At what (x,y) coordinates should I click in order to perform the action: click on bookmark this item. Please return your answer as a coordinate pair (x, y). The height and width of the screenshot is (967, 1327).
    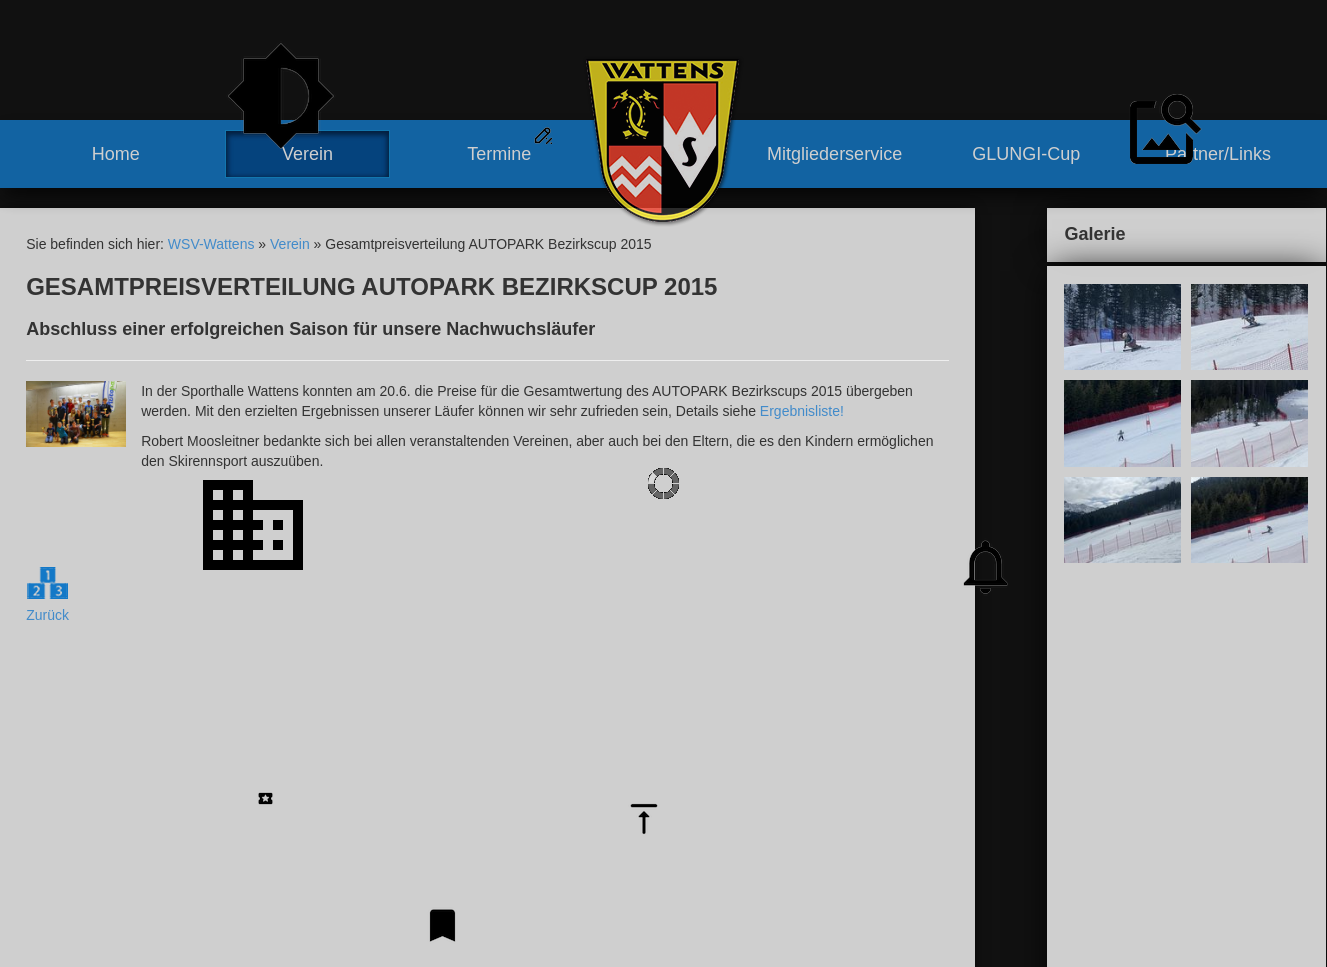
    Looking at the image, I should click on (442, 925).